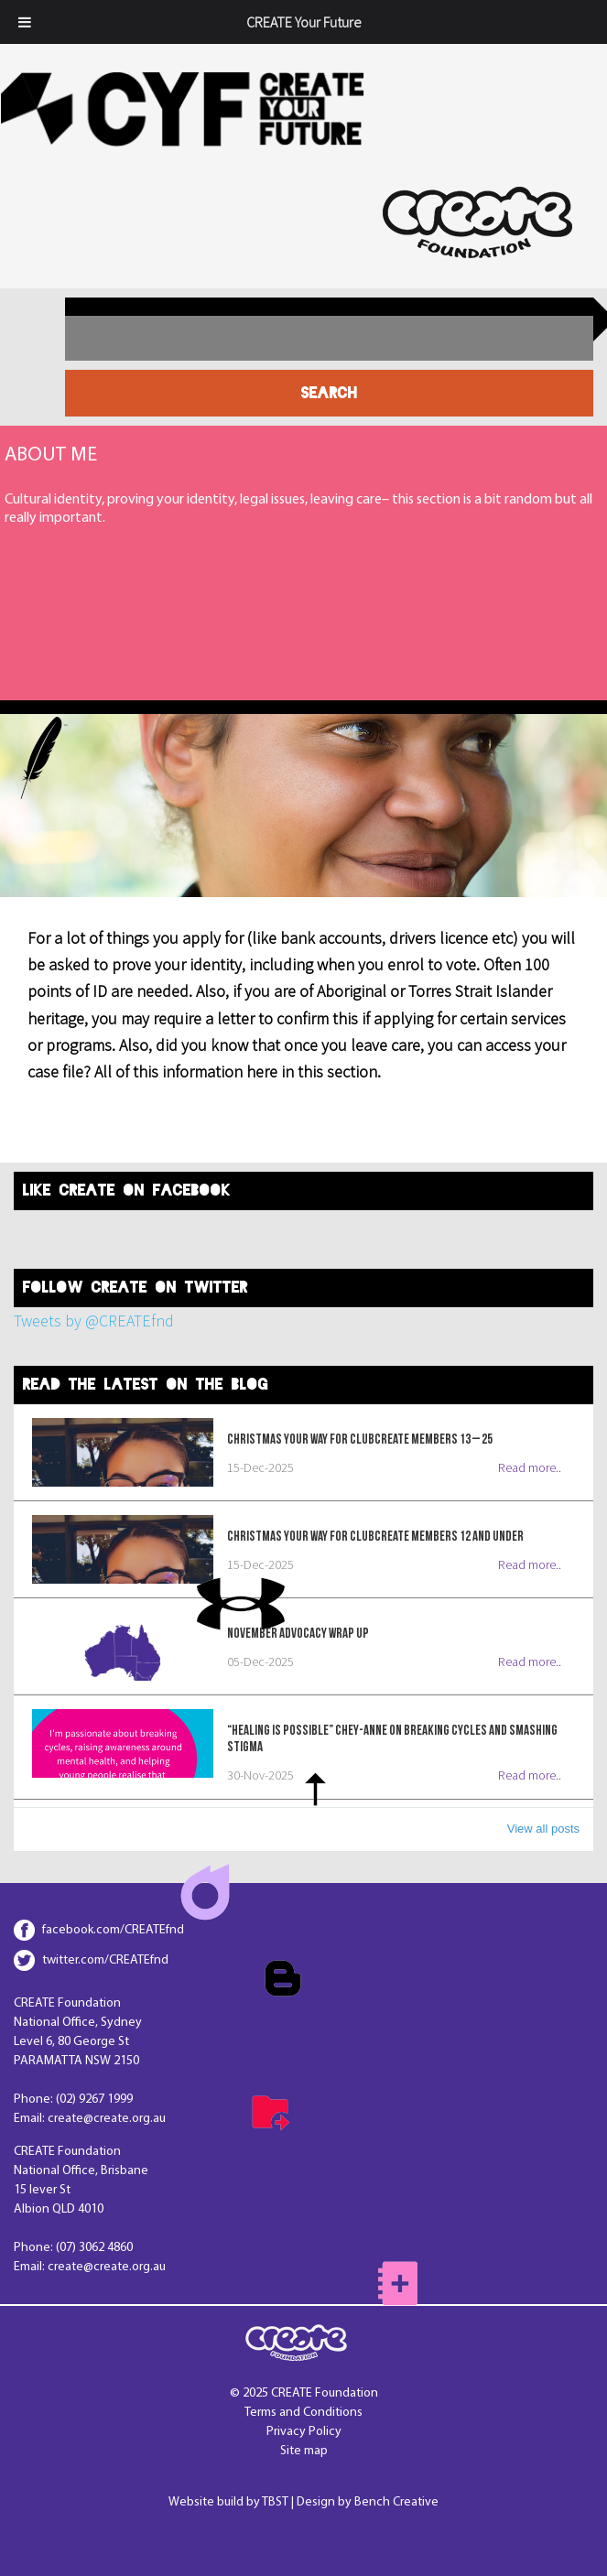 This screenshot has height=2576, width=607. I want to click on open the Blogger app, so click(283, 1978).